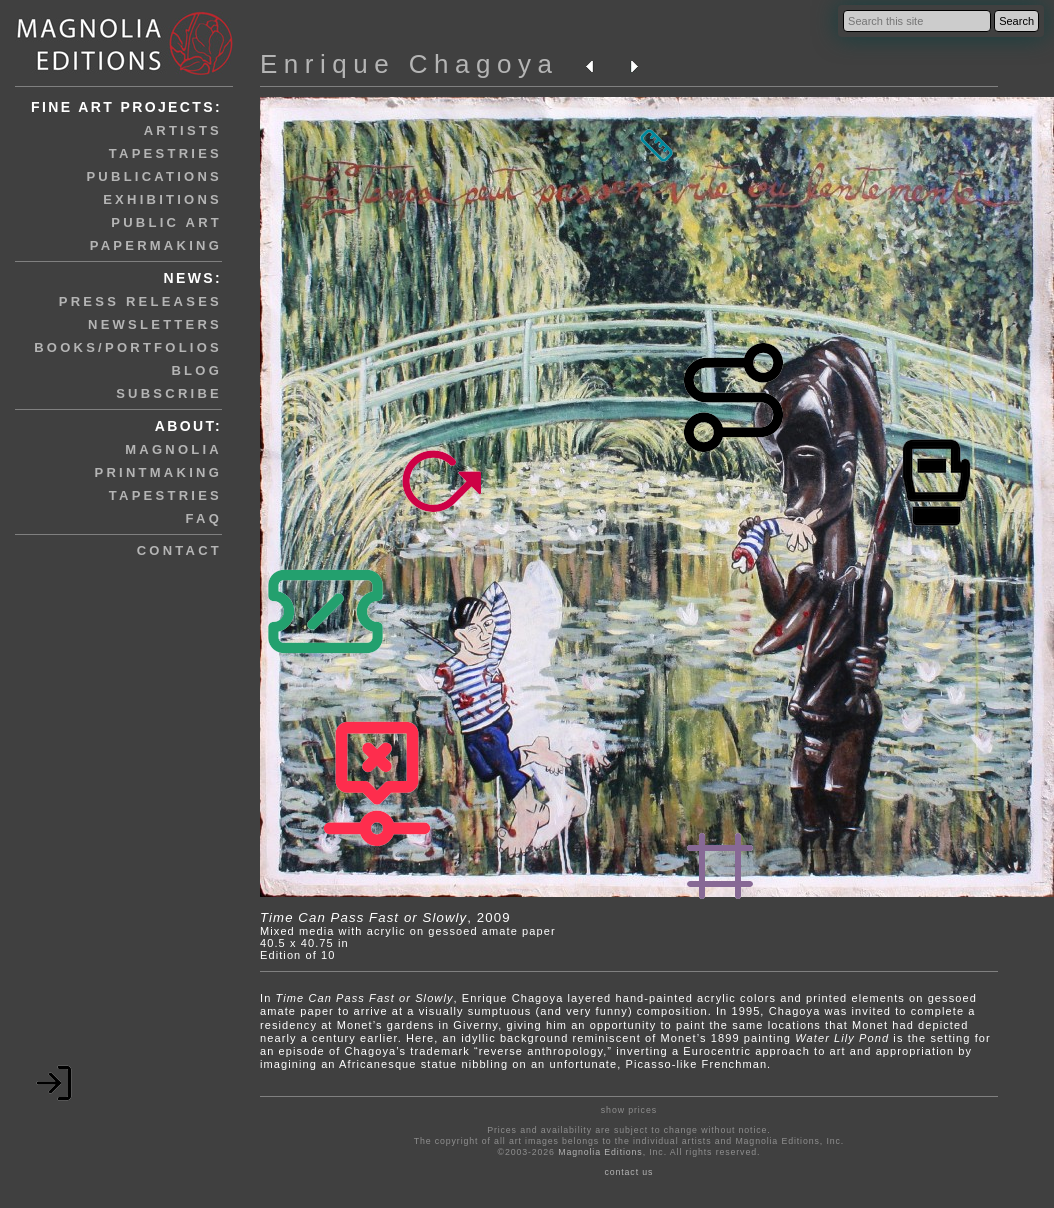 Image resolution: width=1054 pixels, height=1208 pixels. I want to click on remove an event from the timeline, so click(377, 781).